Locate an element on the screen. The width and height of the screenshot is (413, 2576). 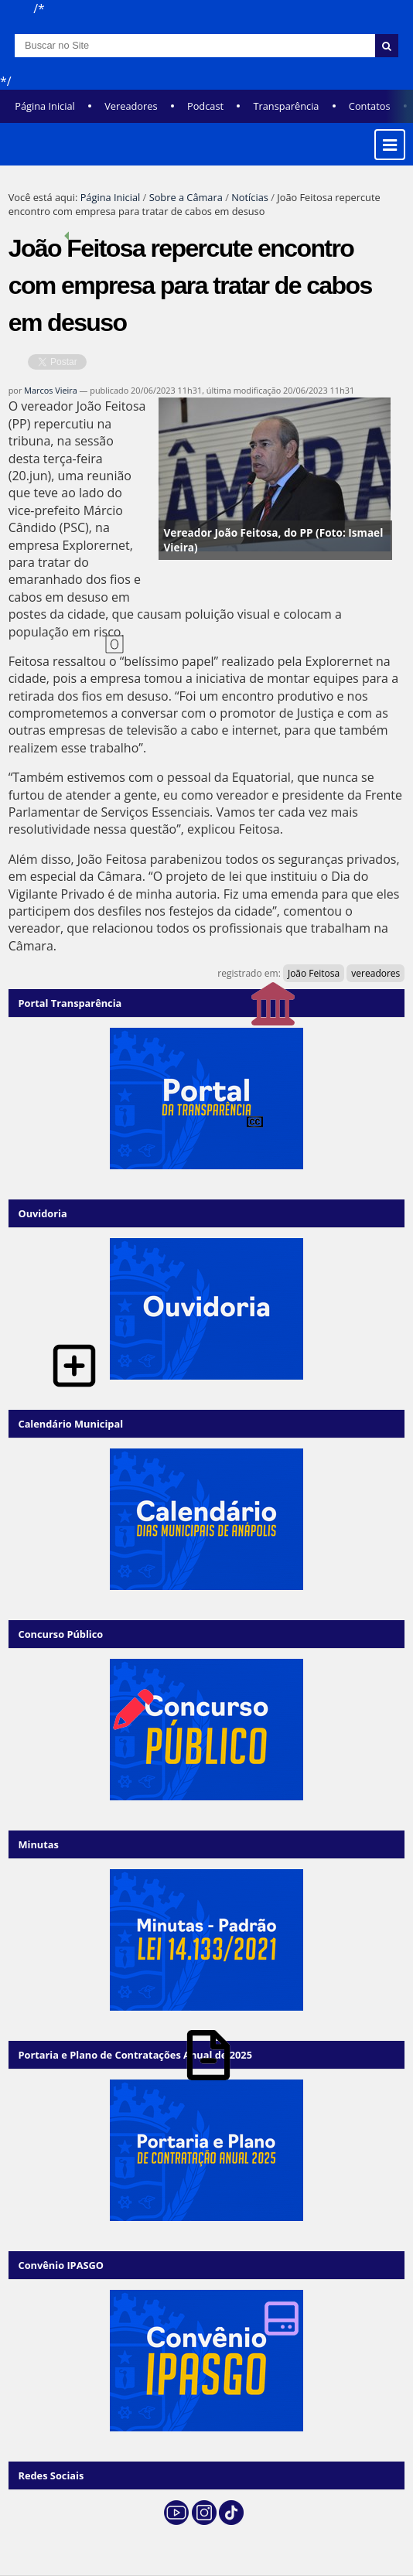
view nearby landmarks or points of interest is located at coordinates (273, 1004).